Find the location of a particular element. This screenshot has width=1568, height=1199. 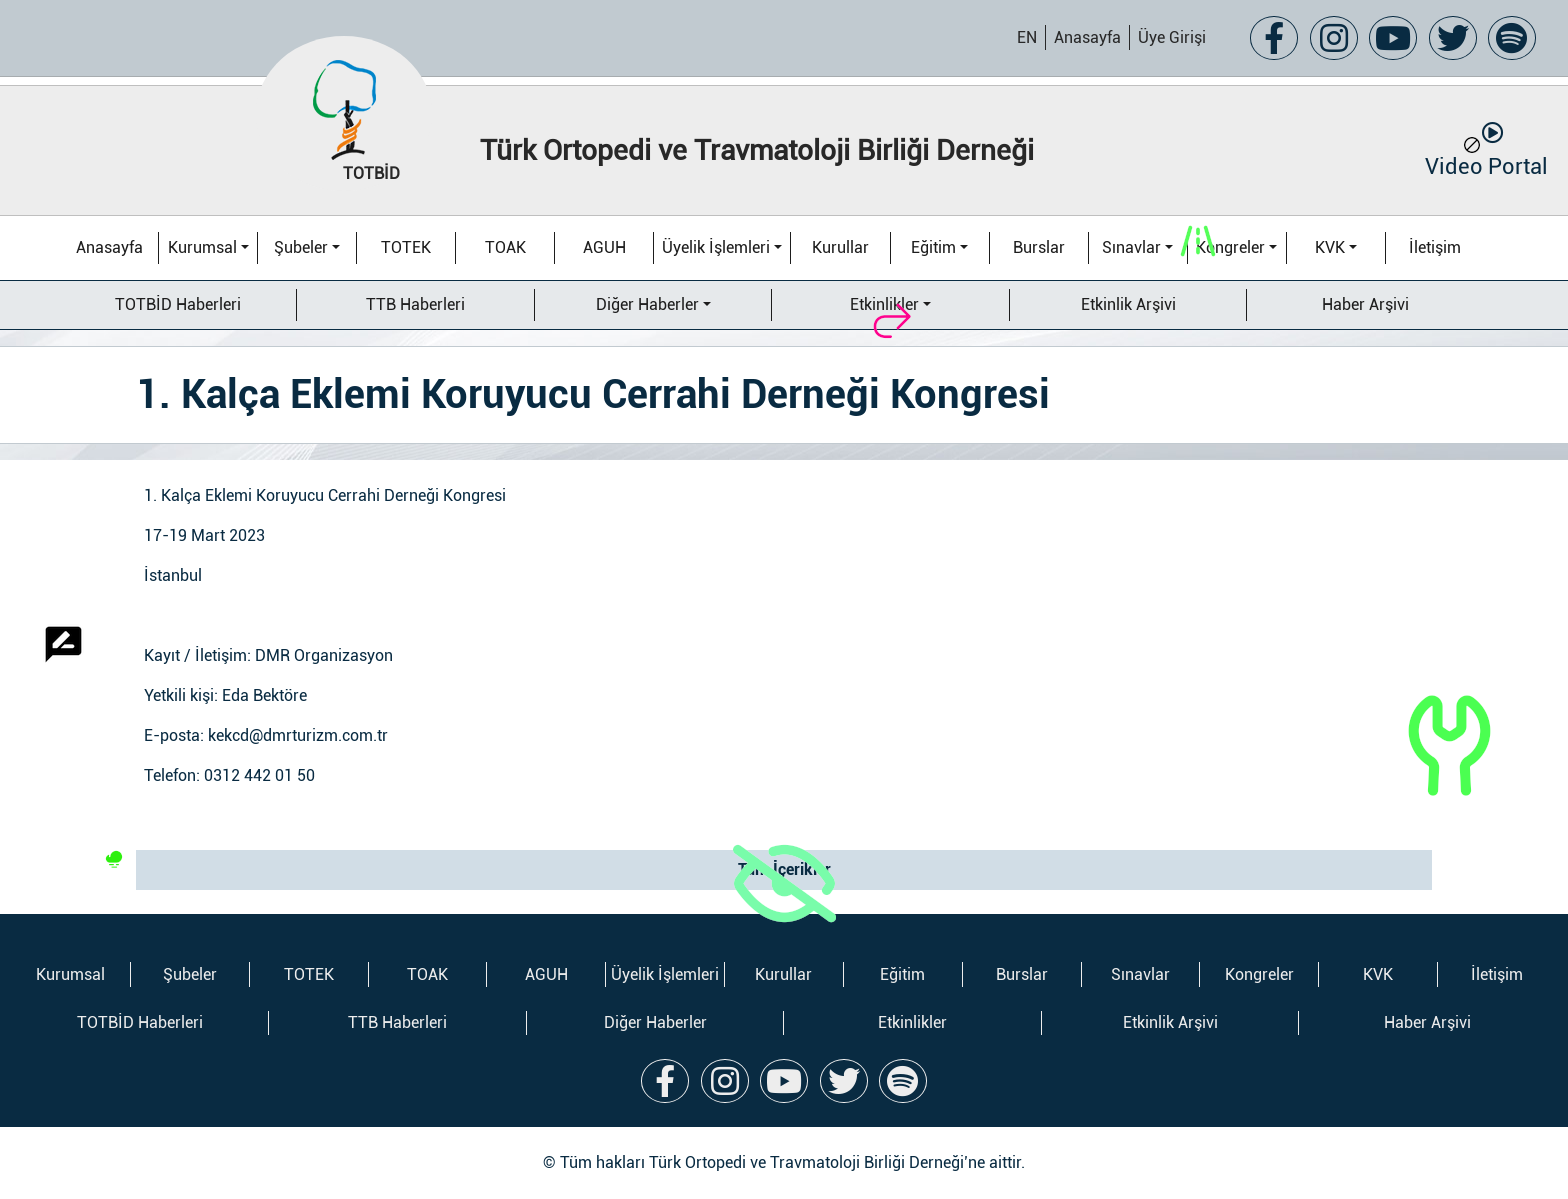

indicates foggy weather conditions is located at coordinates (114, 859).